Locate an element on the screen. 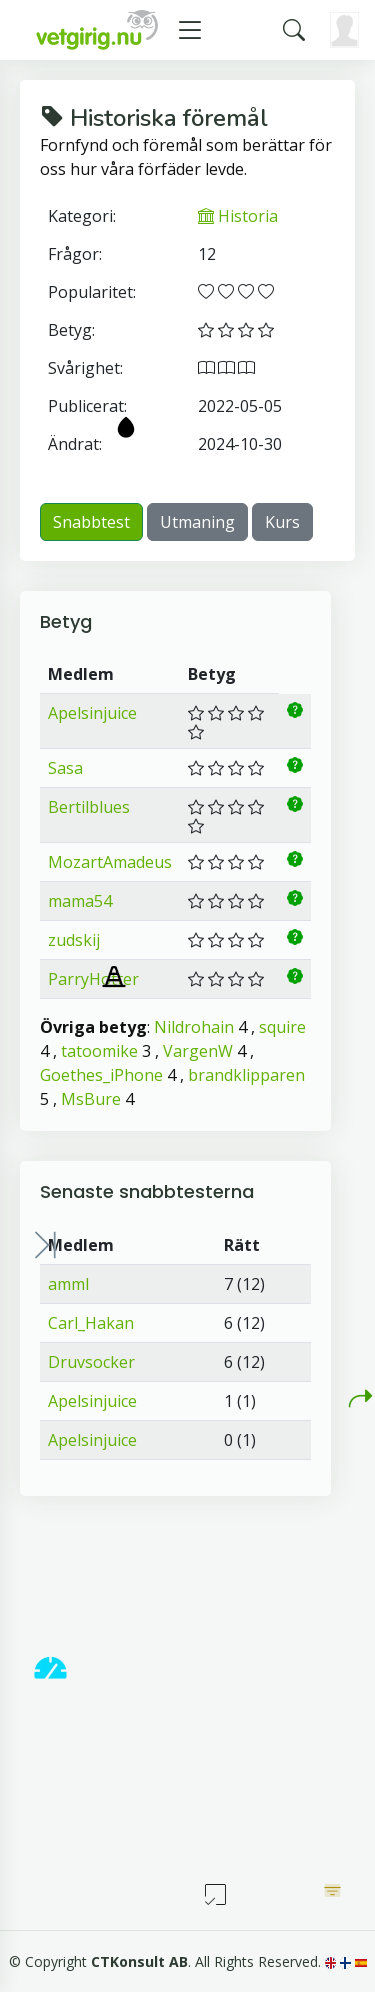 The width and height of the screenshot is (375, 1992). mark task as complete is located at coordinates (215, 1894).